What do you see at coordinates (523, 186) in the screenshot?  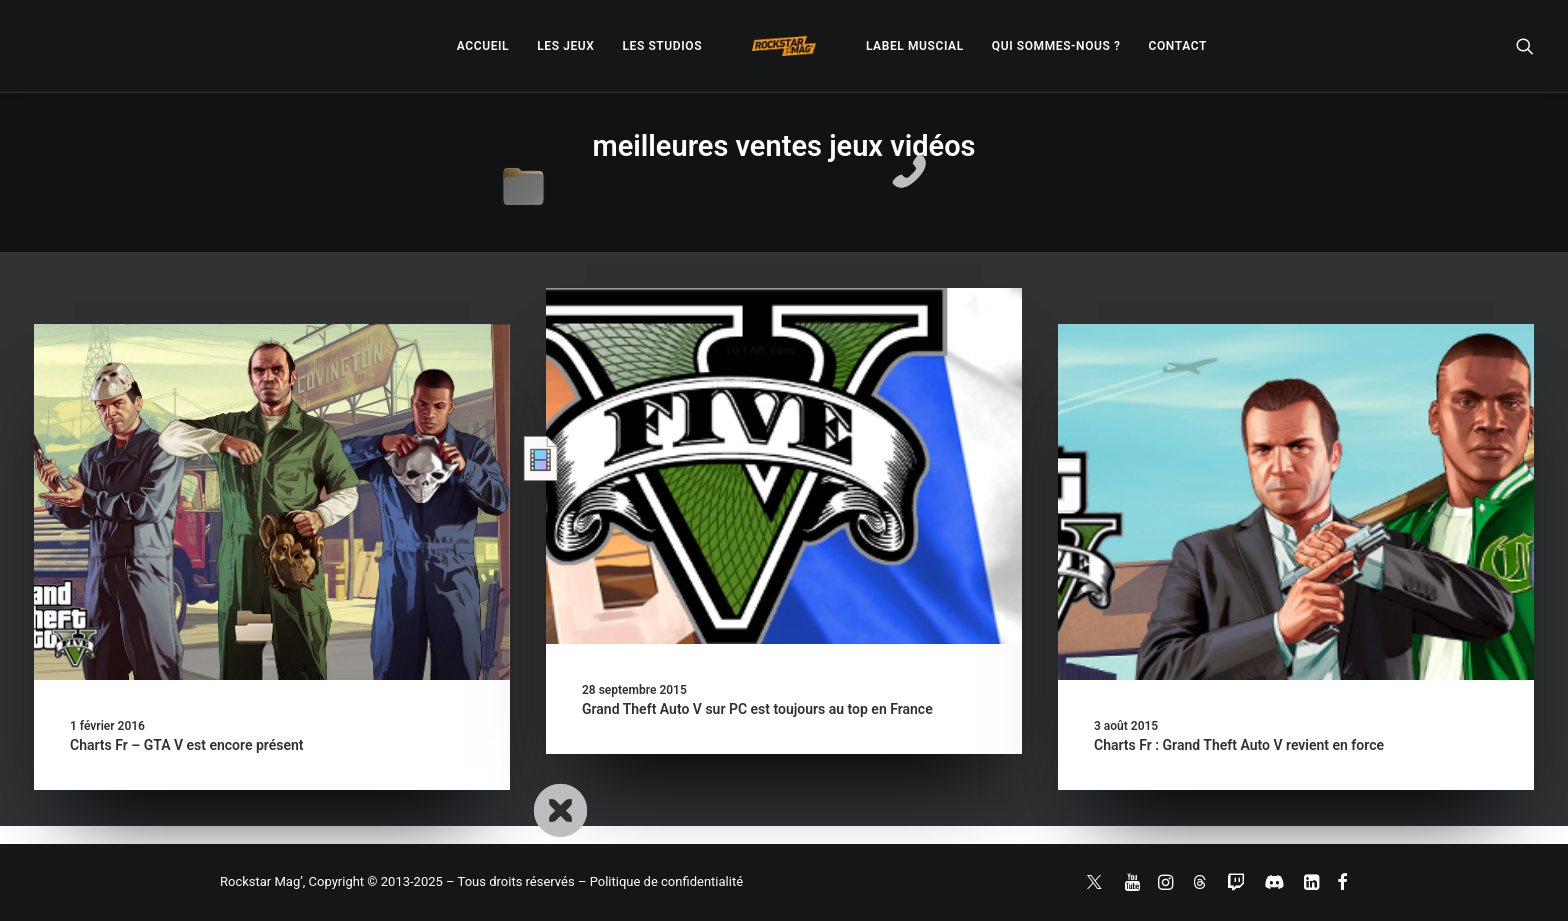 I see `open folder to view contents` at bounding box center [523, 186].